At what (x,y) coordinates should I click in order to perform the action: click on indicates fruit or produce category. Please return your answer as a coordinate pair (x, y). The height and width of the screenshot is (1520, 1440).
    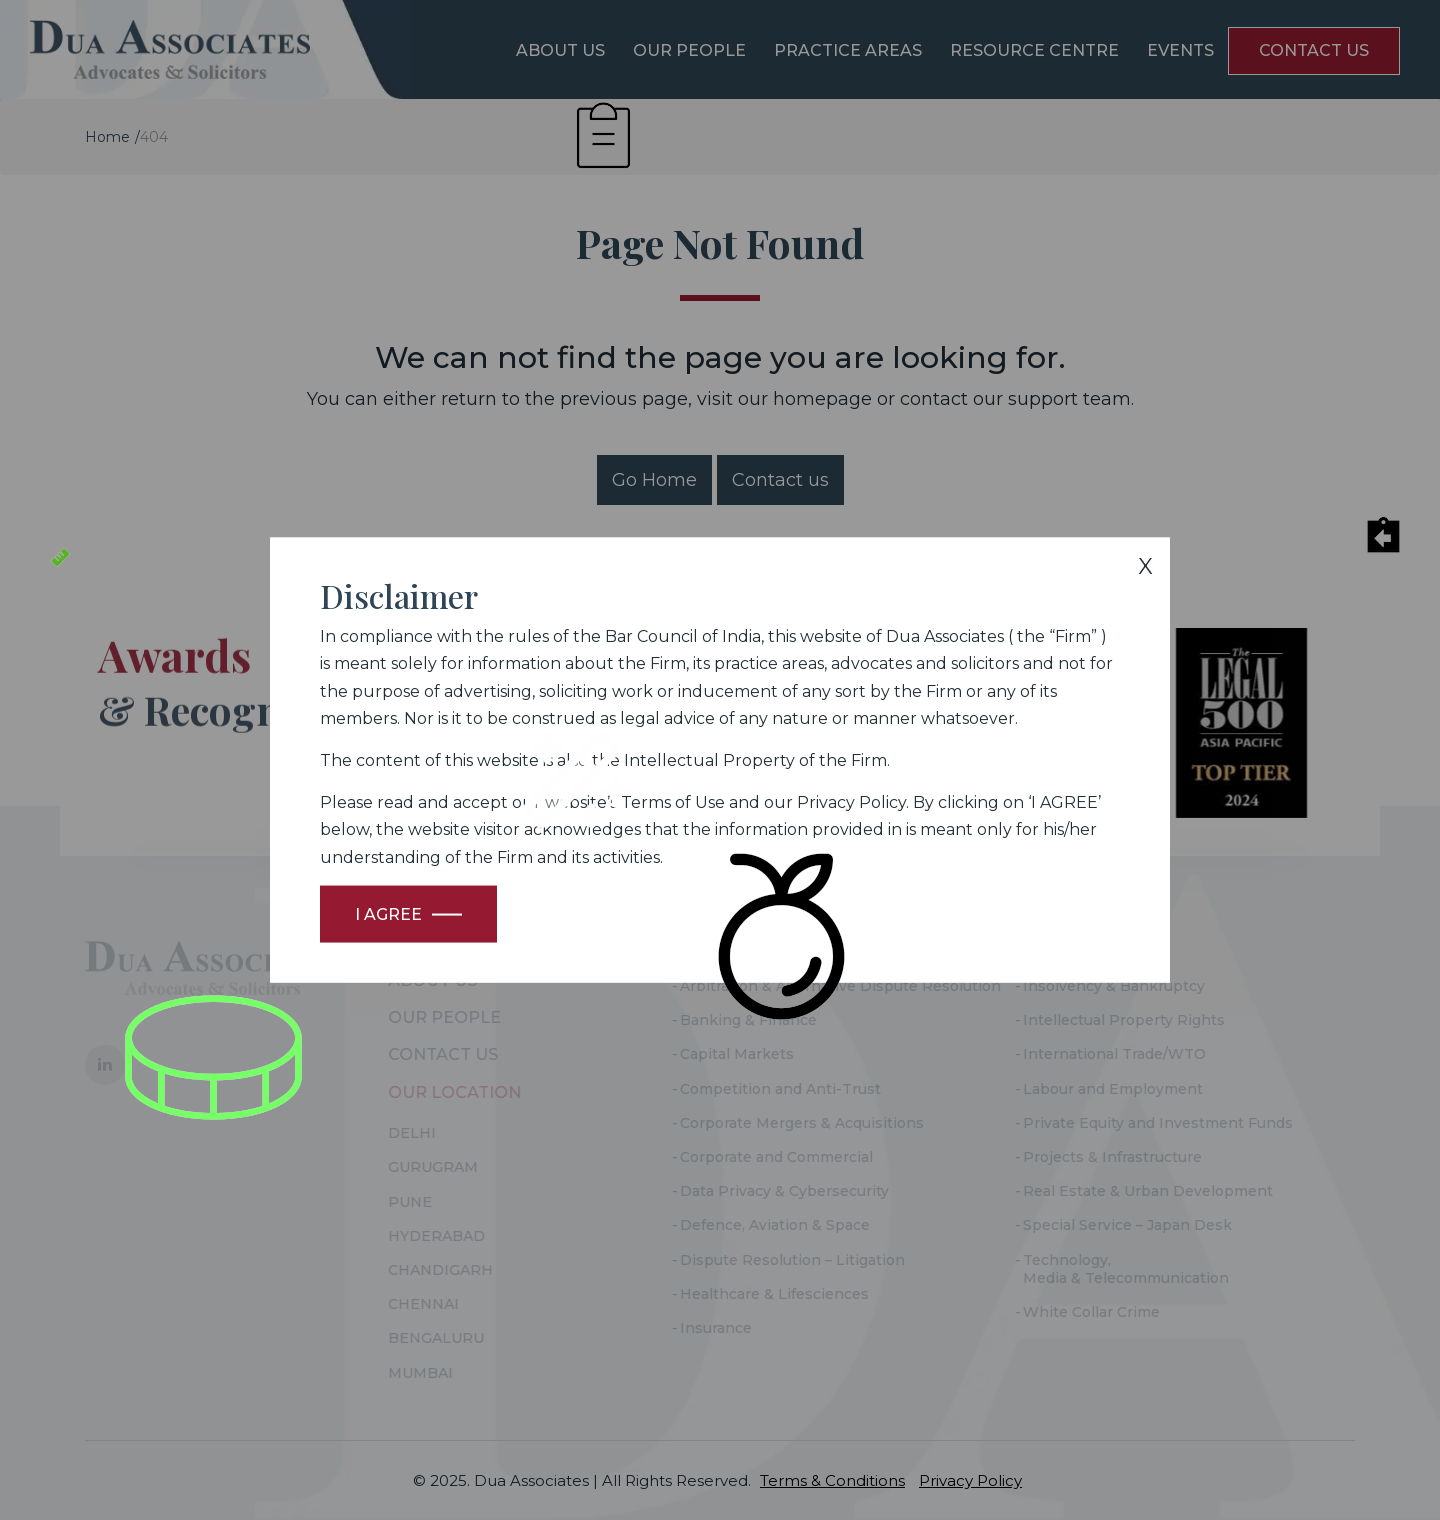
    Looking at the image, I should click on (781, 939).